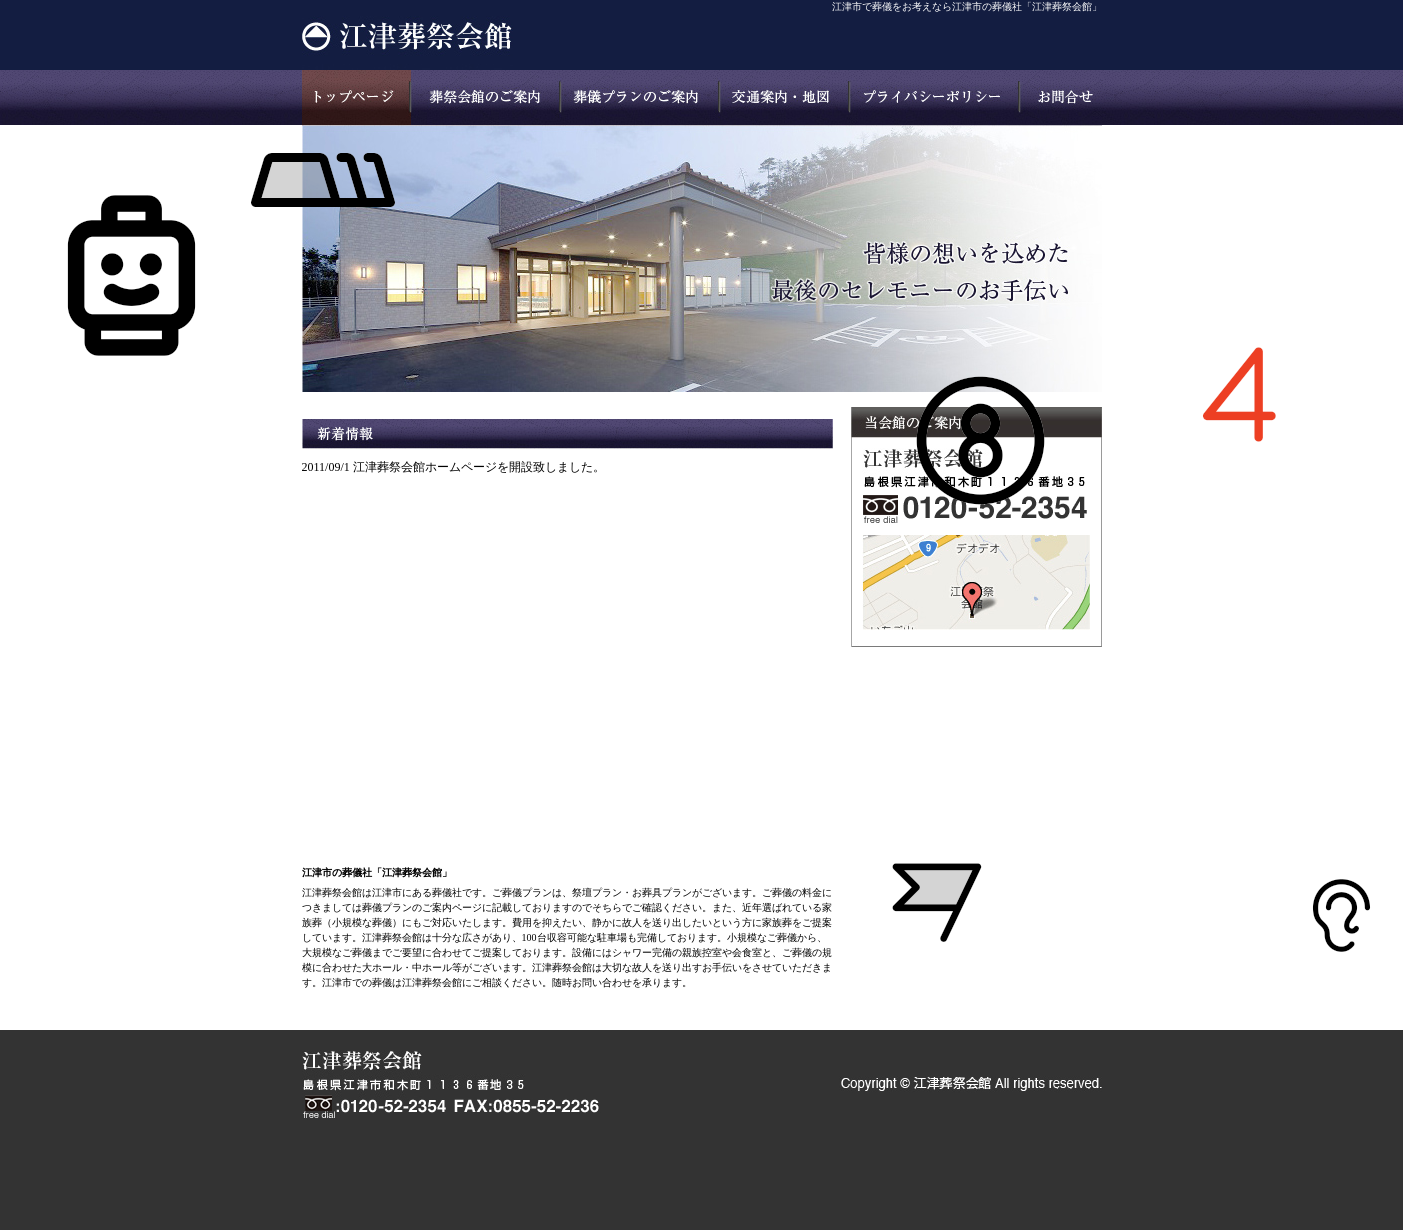  What do you see at coordinates (1341, 915) in the screenshot?
I see `access audio or hearing settings` at bounding box center [1341, 915].